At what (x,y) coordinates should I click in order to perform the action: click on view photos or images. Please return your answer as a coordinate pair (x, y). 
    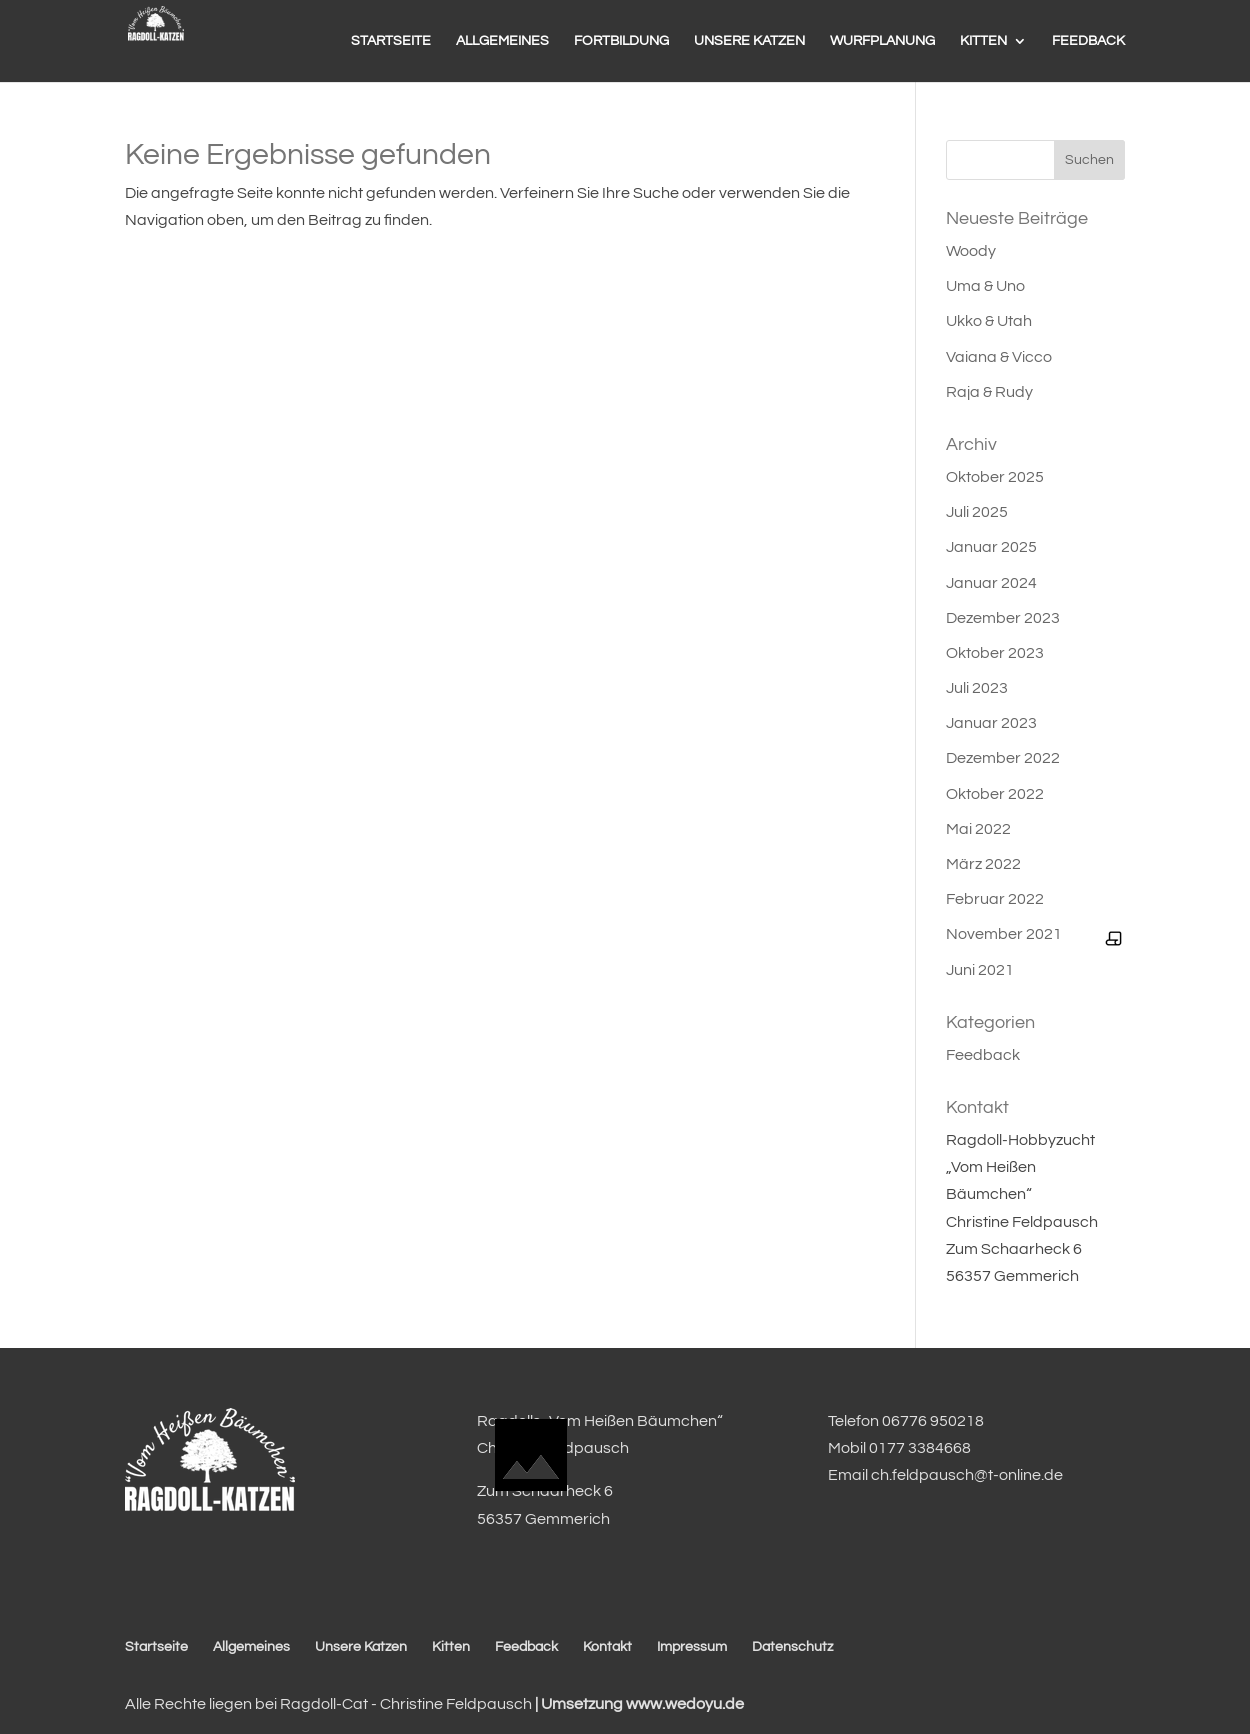
    Looking at the image, I should click on (531, 1455).